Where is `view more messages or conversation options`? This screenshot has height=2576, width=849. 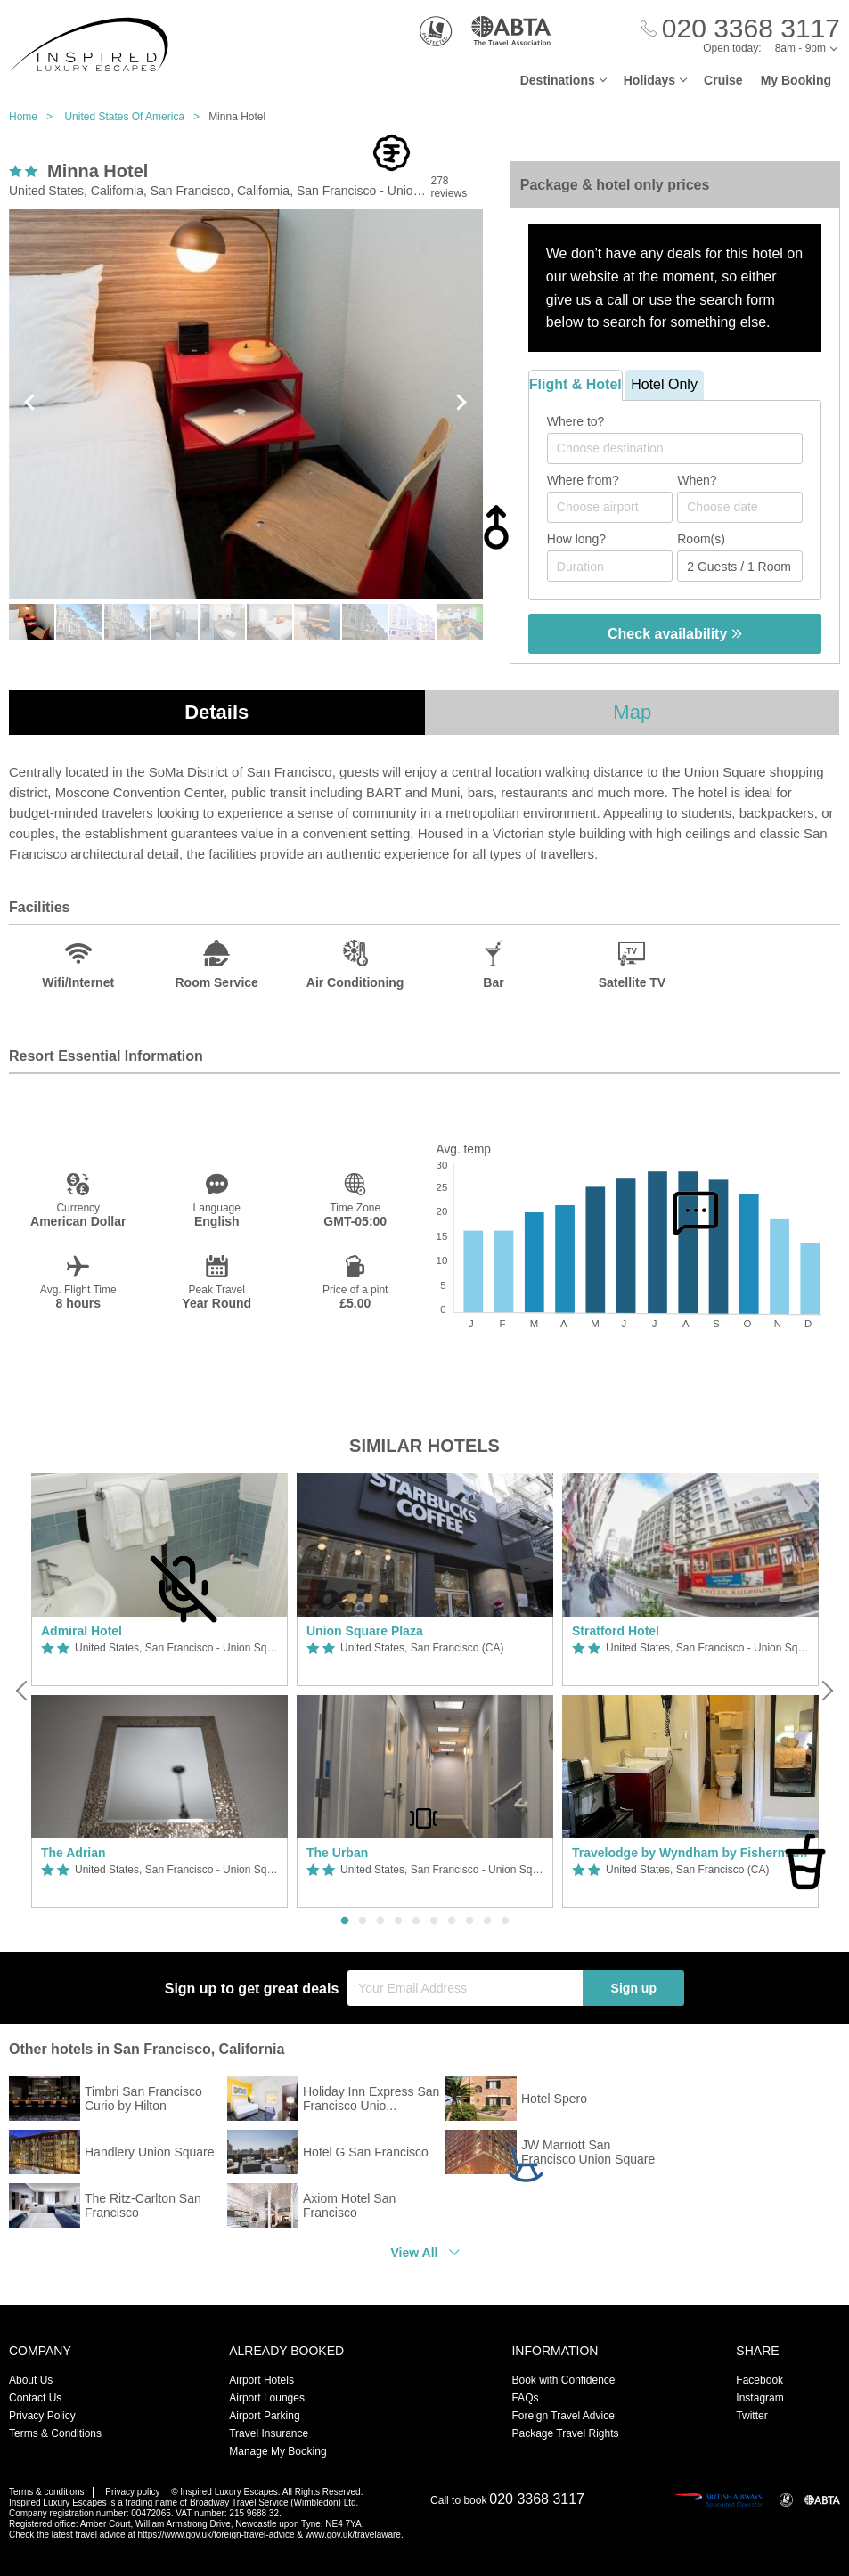 view more messages or conversation options is located at coordinates (696, 1212).